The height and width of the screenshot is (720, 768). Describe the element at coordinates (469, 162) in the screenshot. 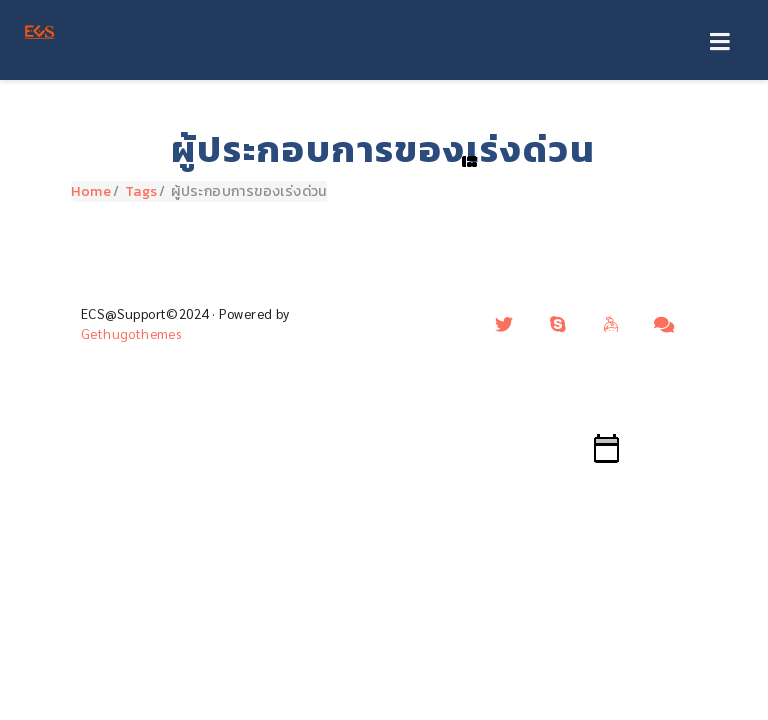

I see `switch to quilt or mosaic view layout` at that location.